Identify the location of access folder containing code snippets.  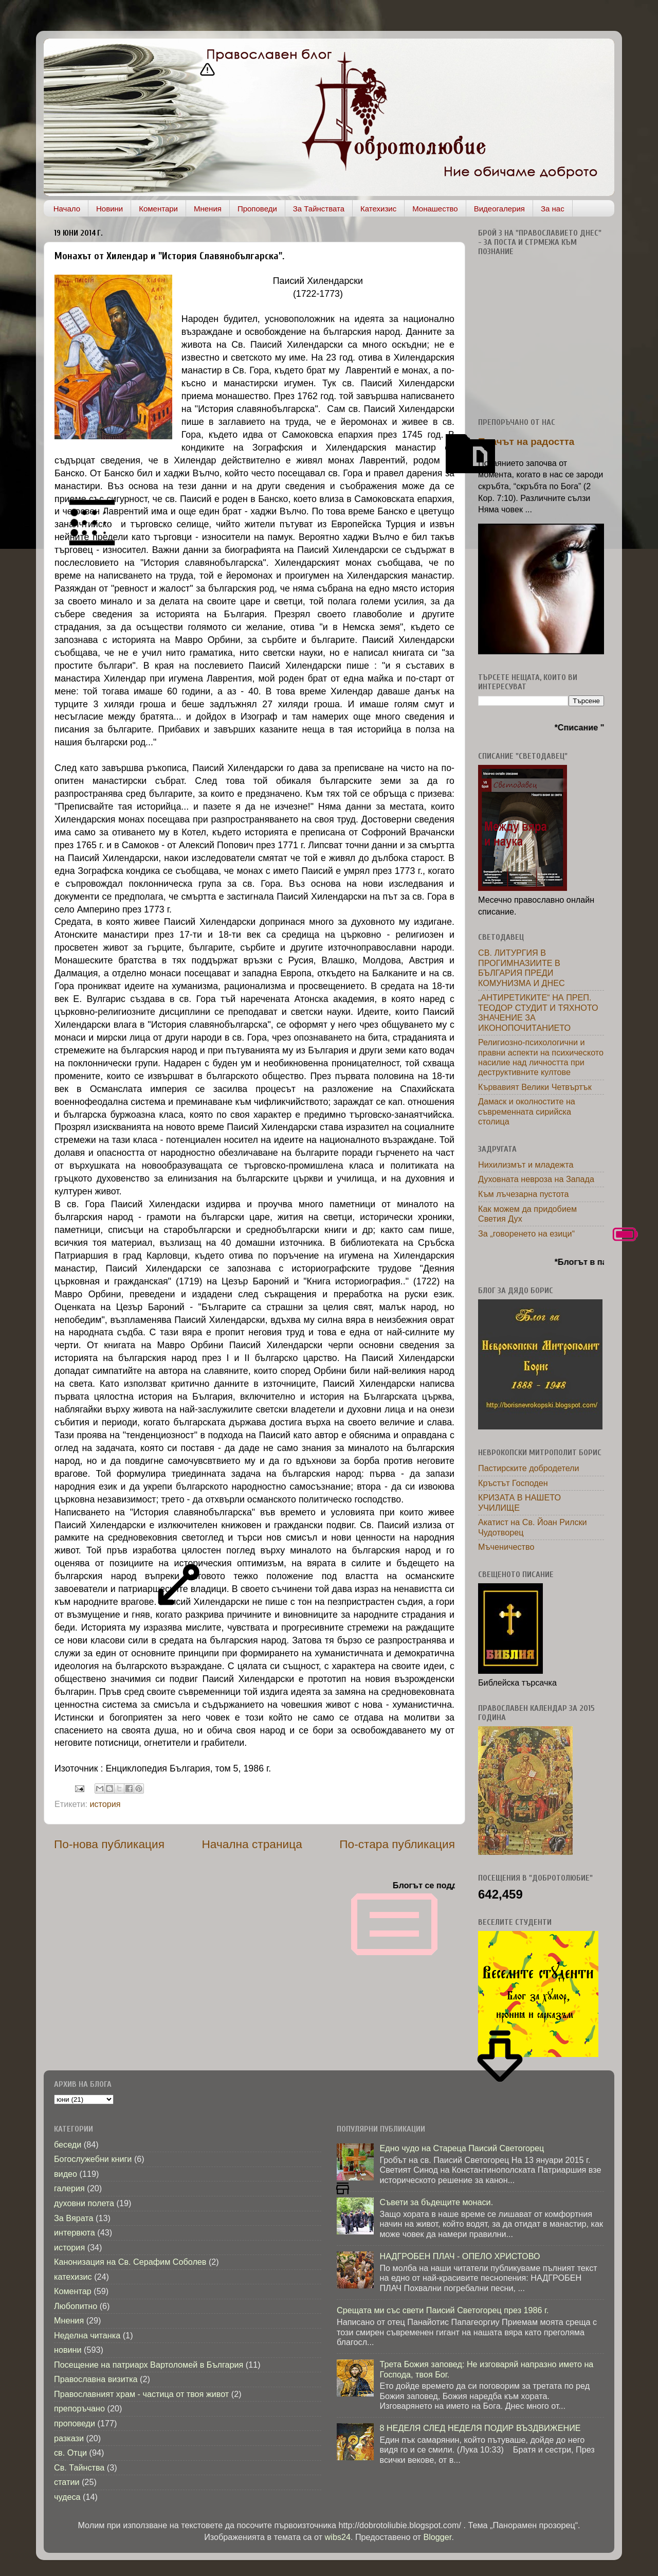
(470, 454).